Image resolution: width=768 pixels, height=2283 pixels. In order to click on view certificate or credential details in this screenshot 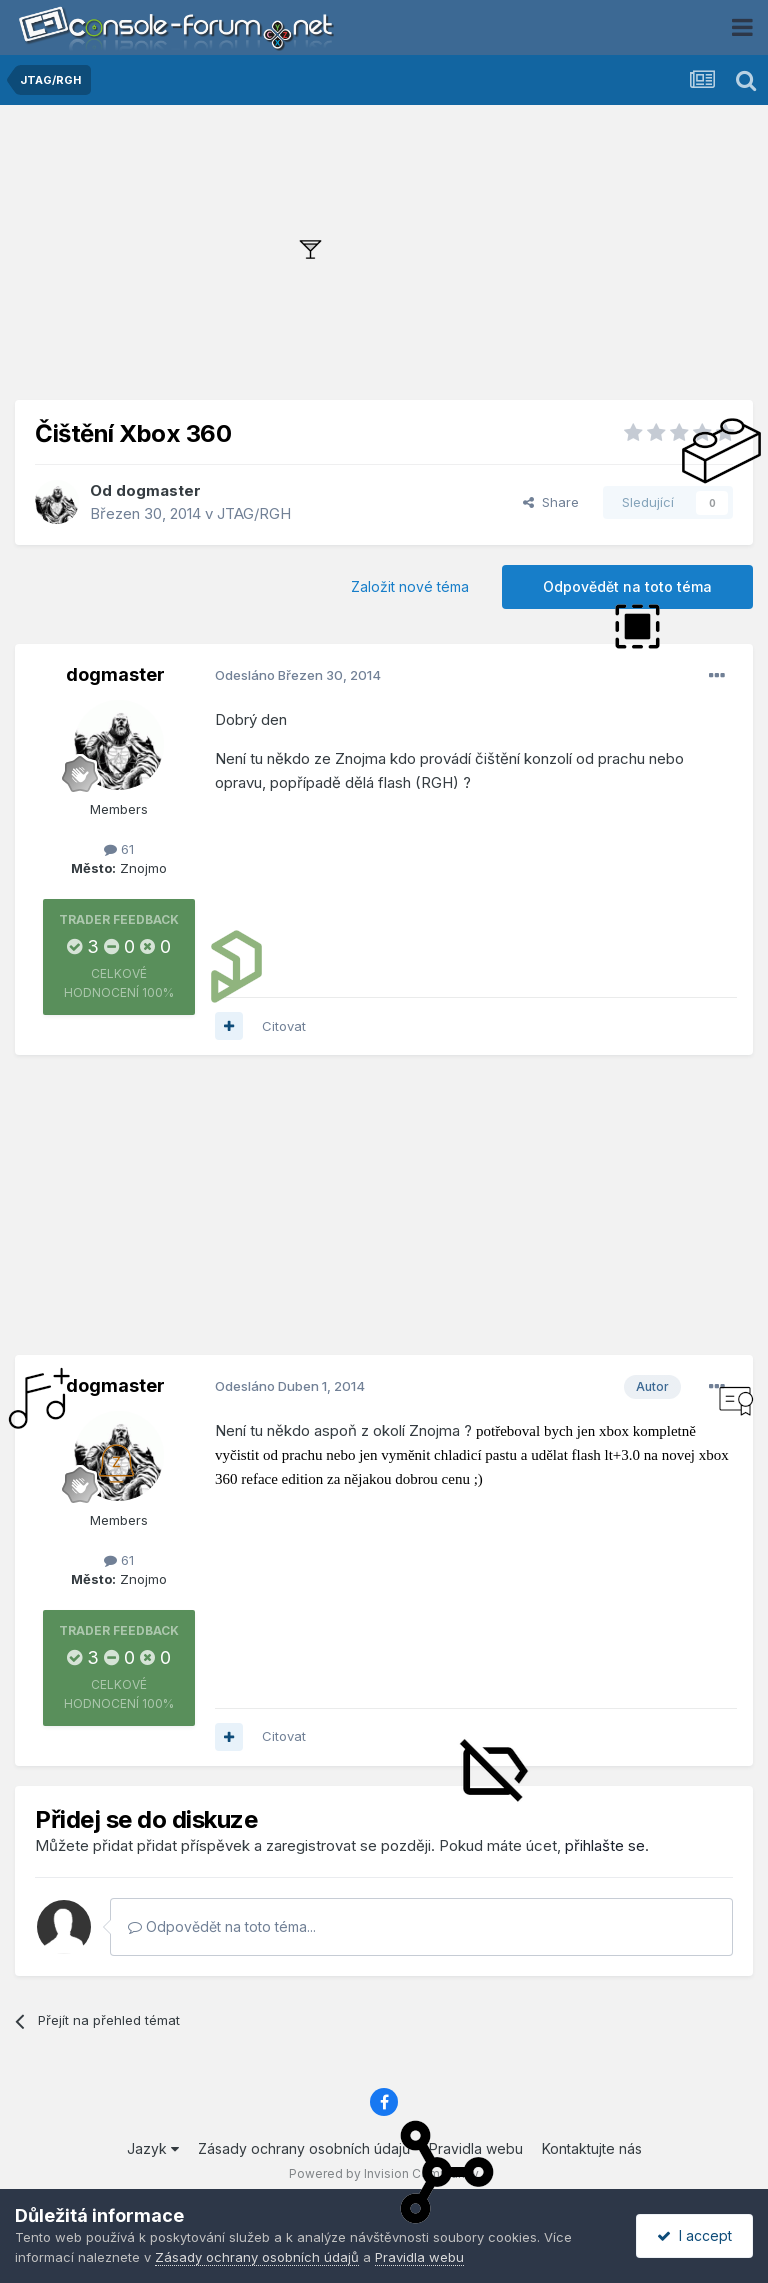, I will do `click(735, 1400)`.